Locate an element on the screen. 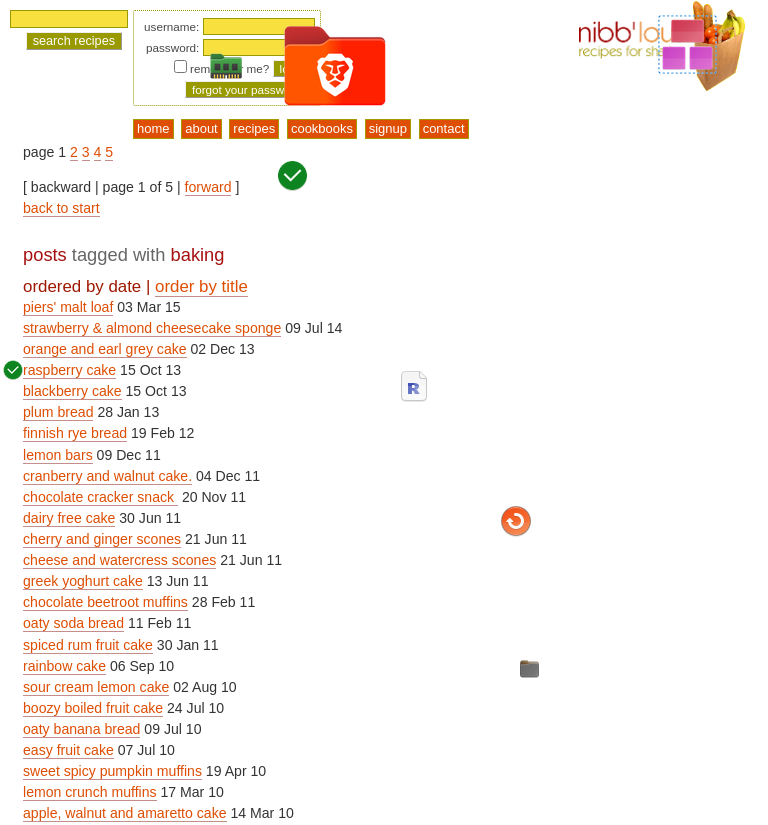 The width and height of the screenshot is (768, 825). open a folder to view its contents is located at coordinates (529, 668).